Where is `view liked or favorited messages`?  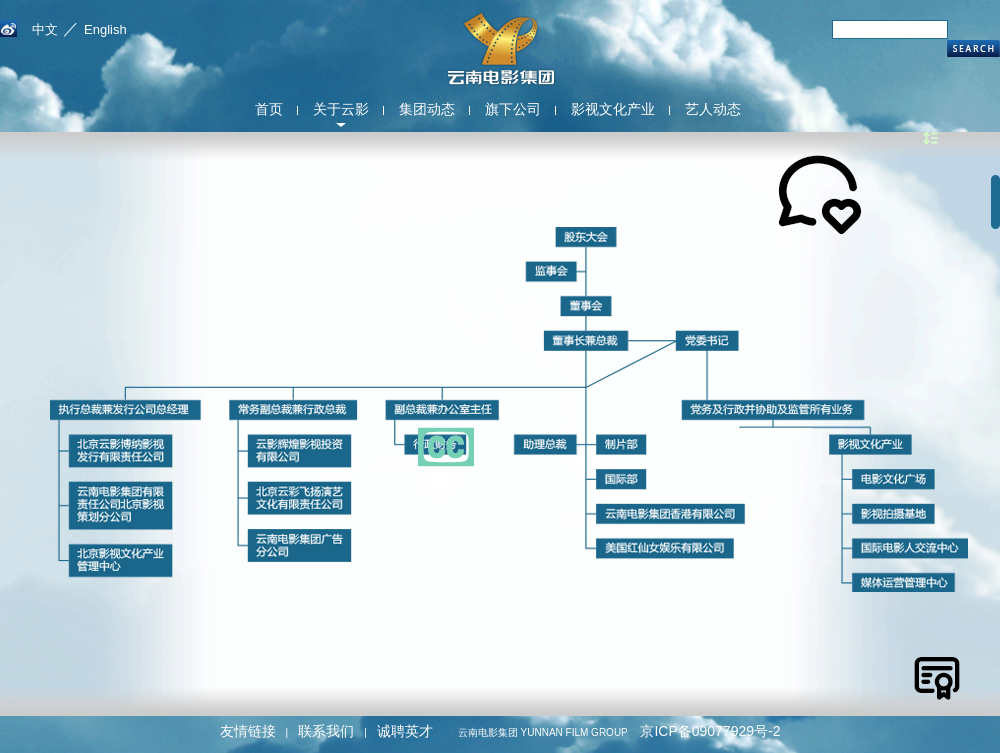
view liked or favorited messages is located at coordinates (818, 191).